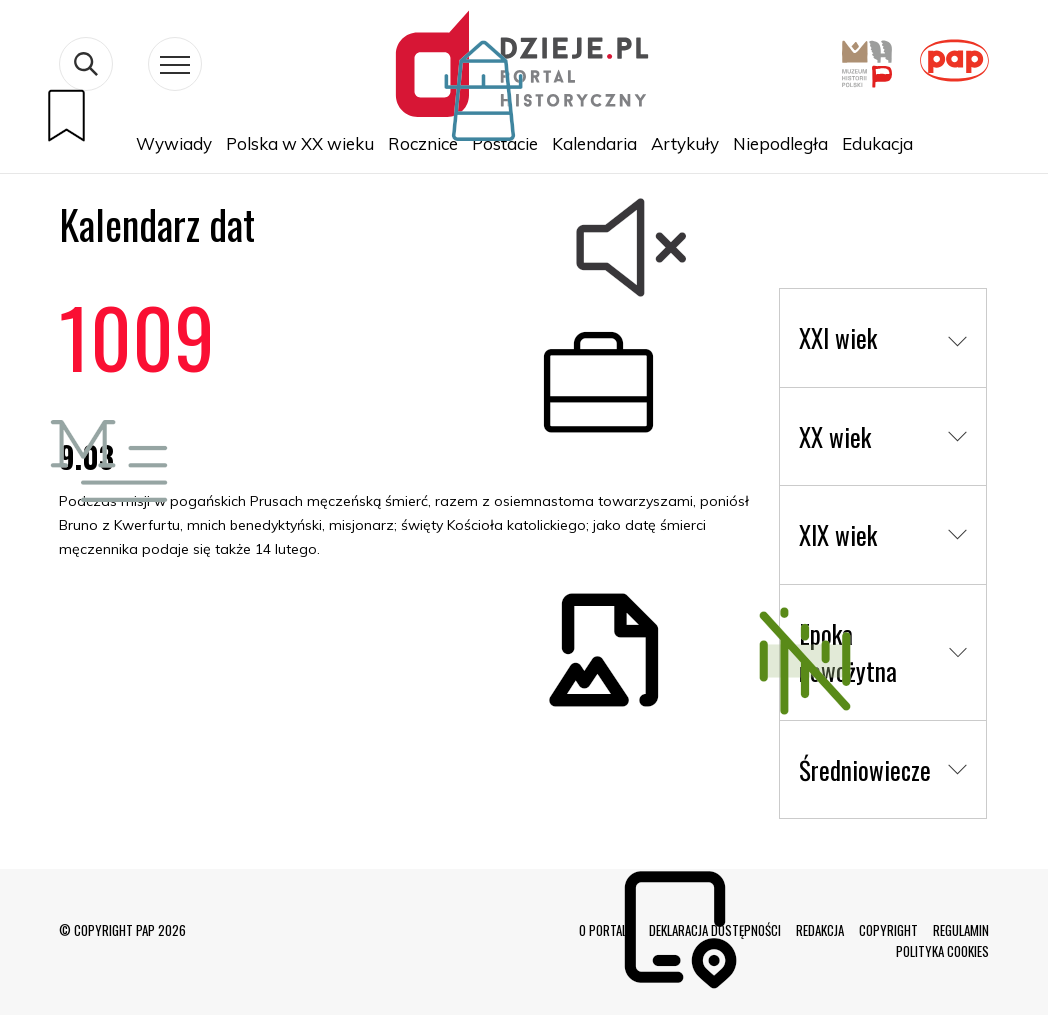 The width and height of the screenshot is (1048, 1015). What do you see at coordinates (66, 114) in the screenshot?
I see `save this item to bookmarks` at bounding box center [66, 114].